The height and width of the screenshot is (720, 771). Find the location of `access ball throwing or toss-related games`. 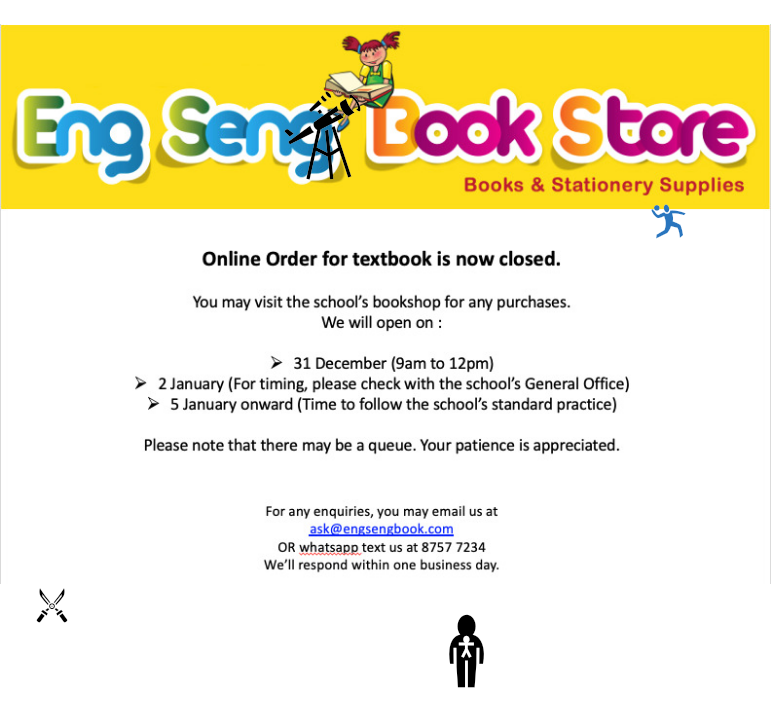

access ball throwing or toss-related games is located at coordinates (668, 221).